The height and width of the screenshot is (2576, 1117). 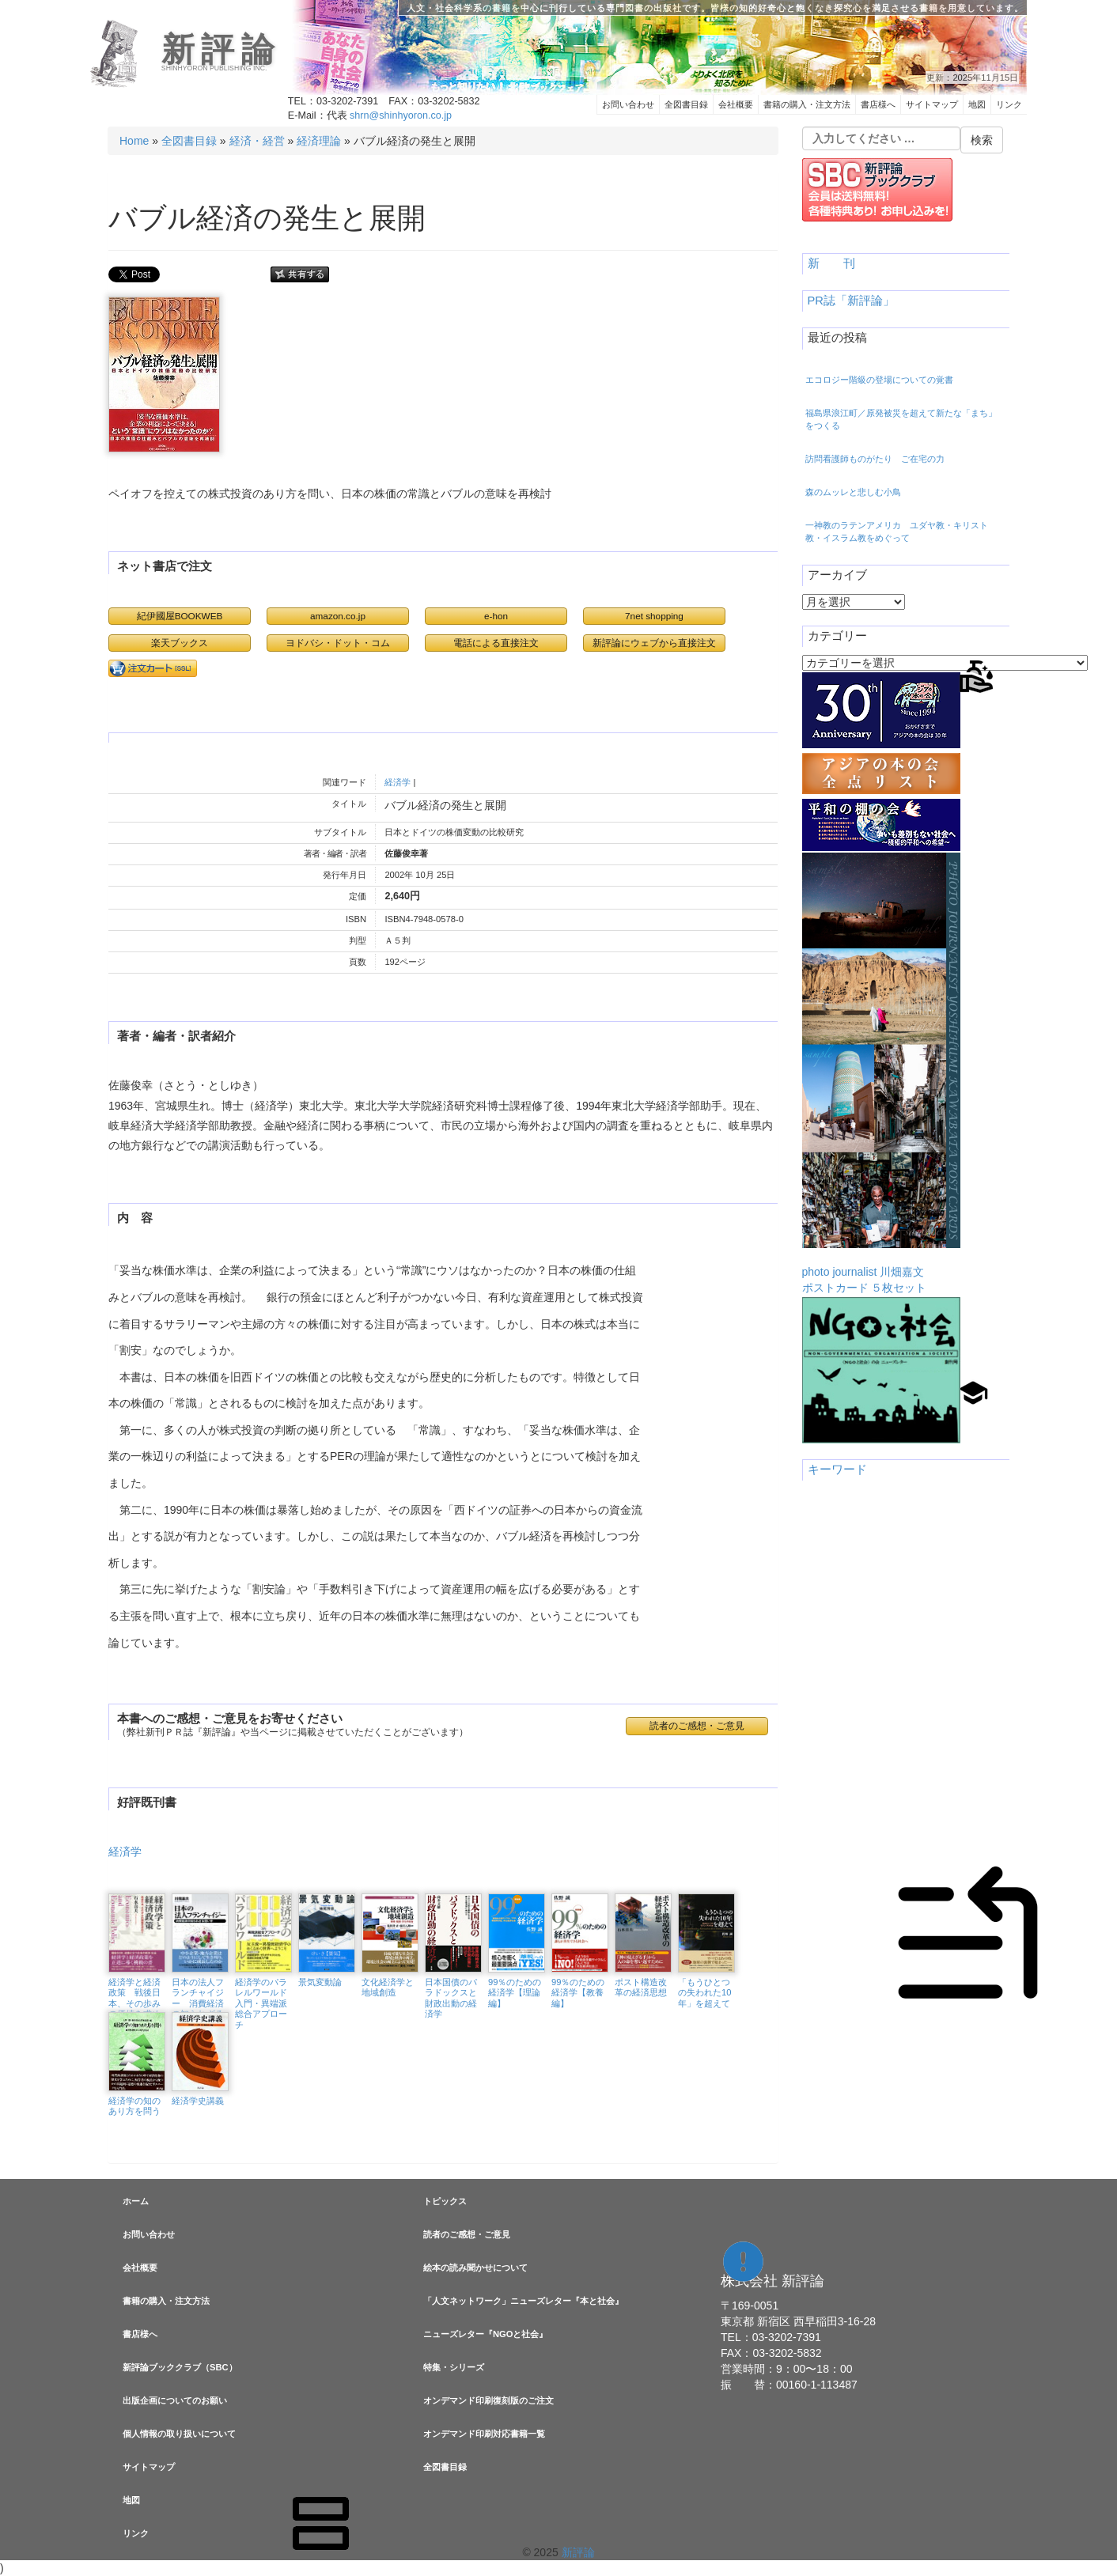 I want to click on move item to the top of the list, so click(x=967, y=1942).